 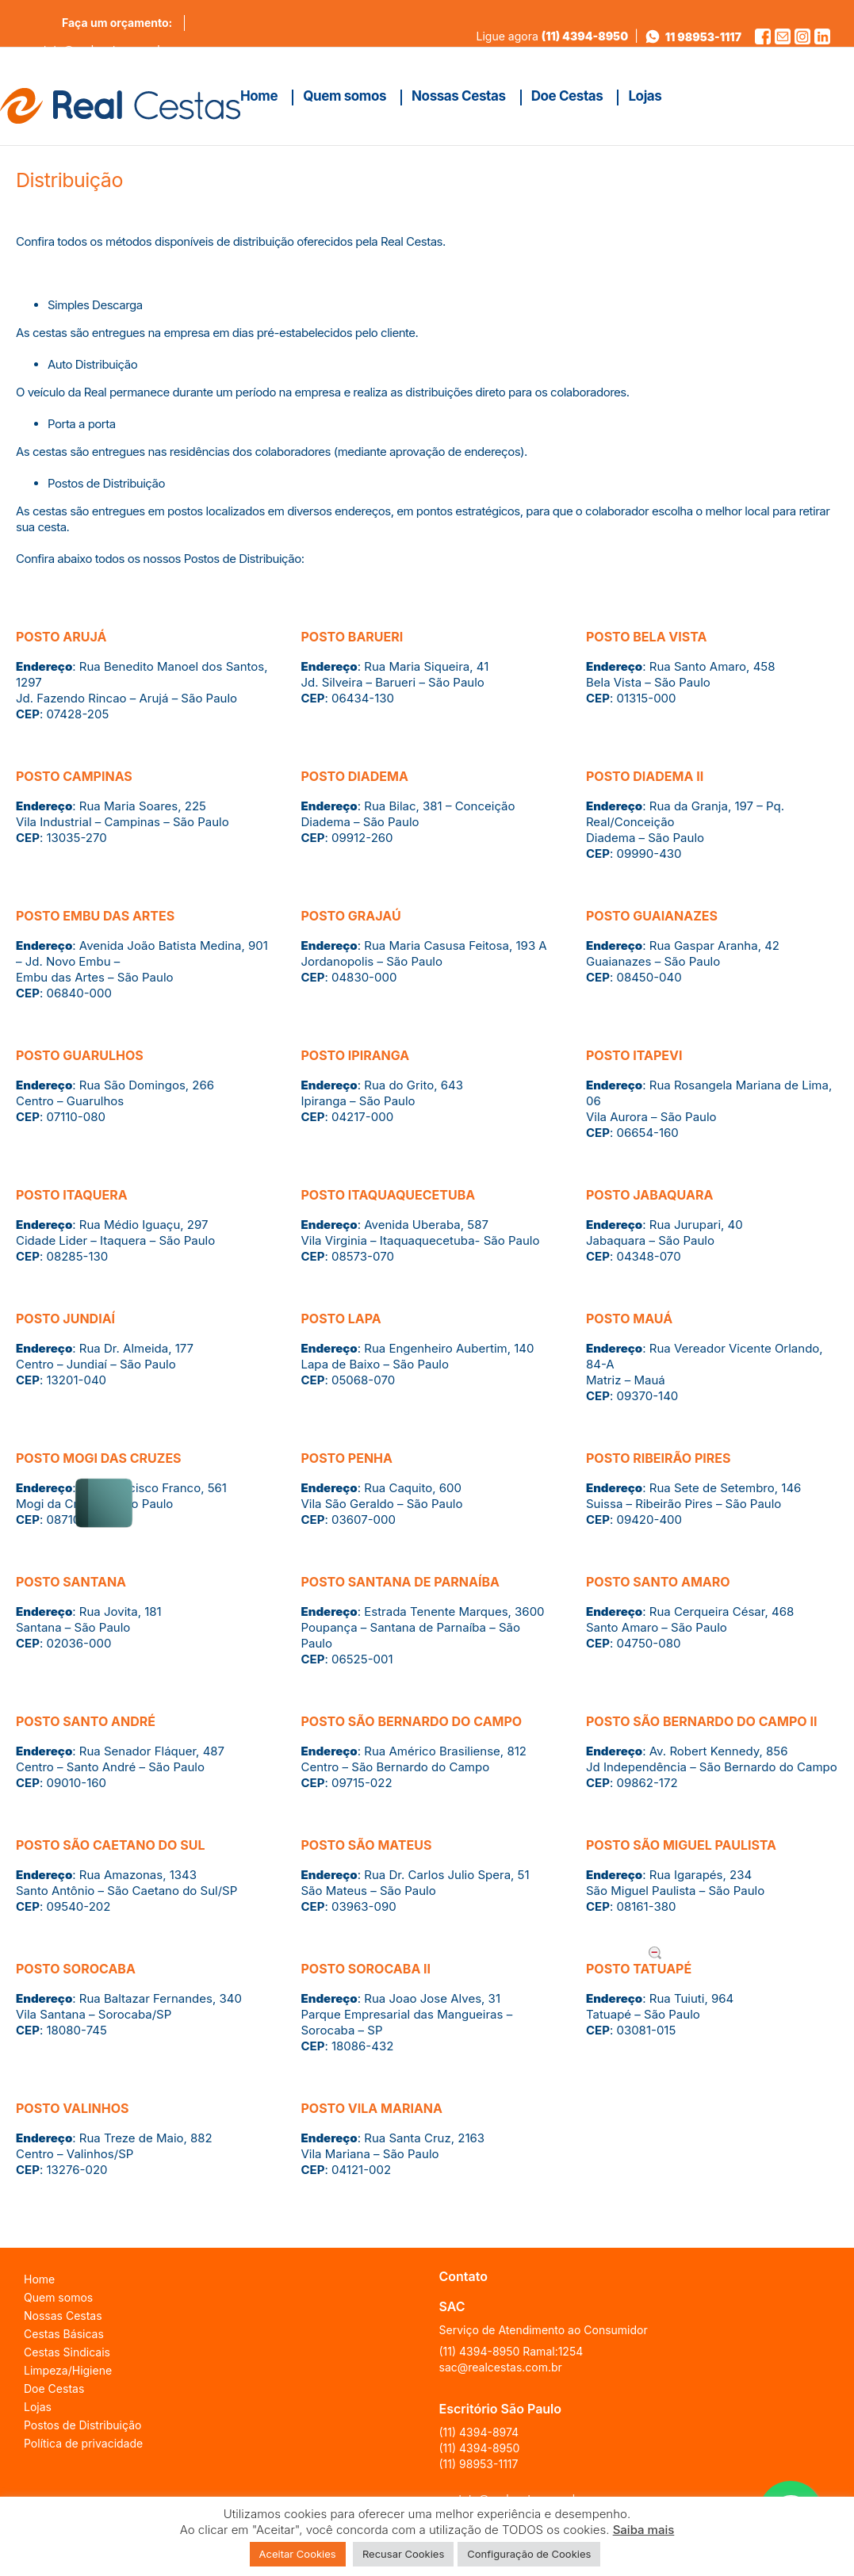 I want to click on access the desktop folder, so click(x=104, y=1501).